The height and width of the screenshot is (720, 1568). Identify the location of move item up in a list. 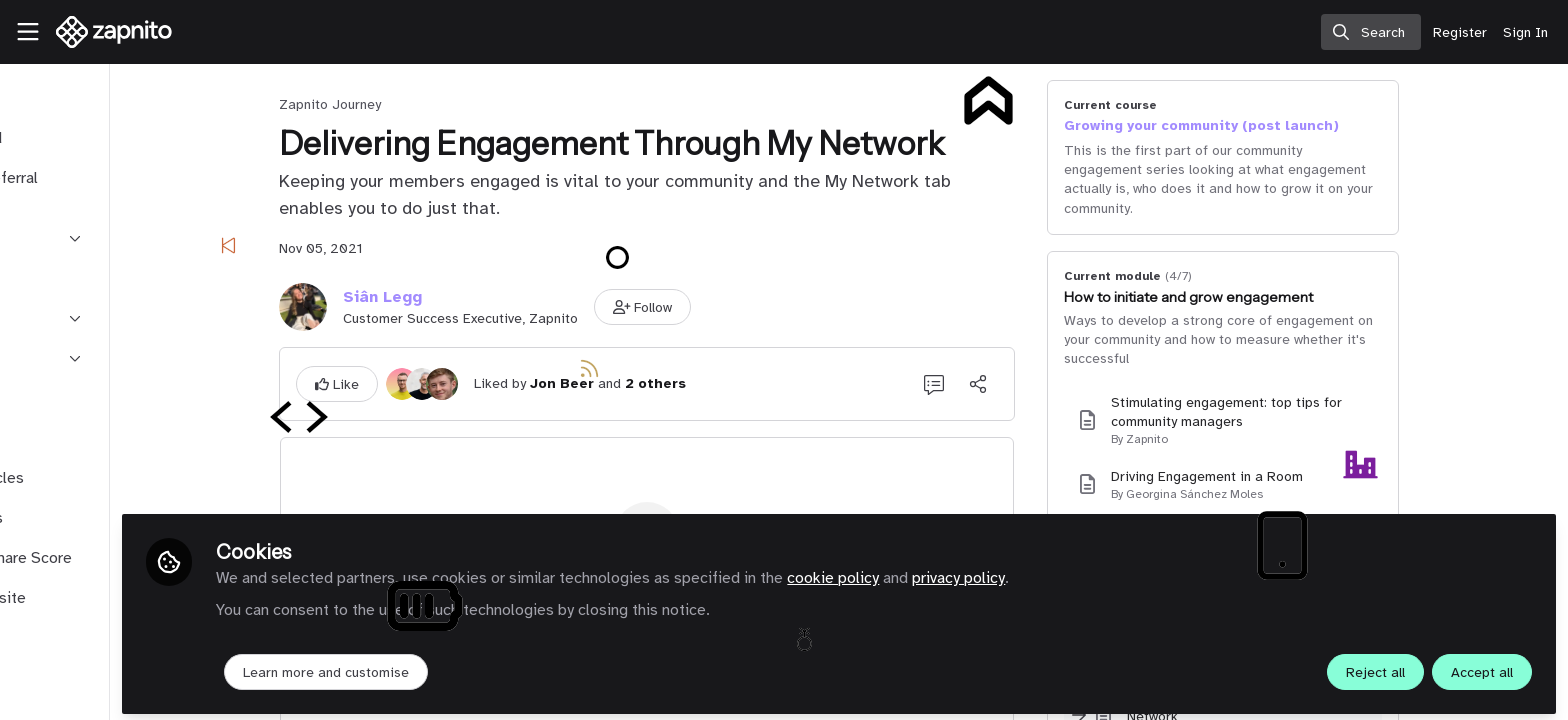
(988, 100).